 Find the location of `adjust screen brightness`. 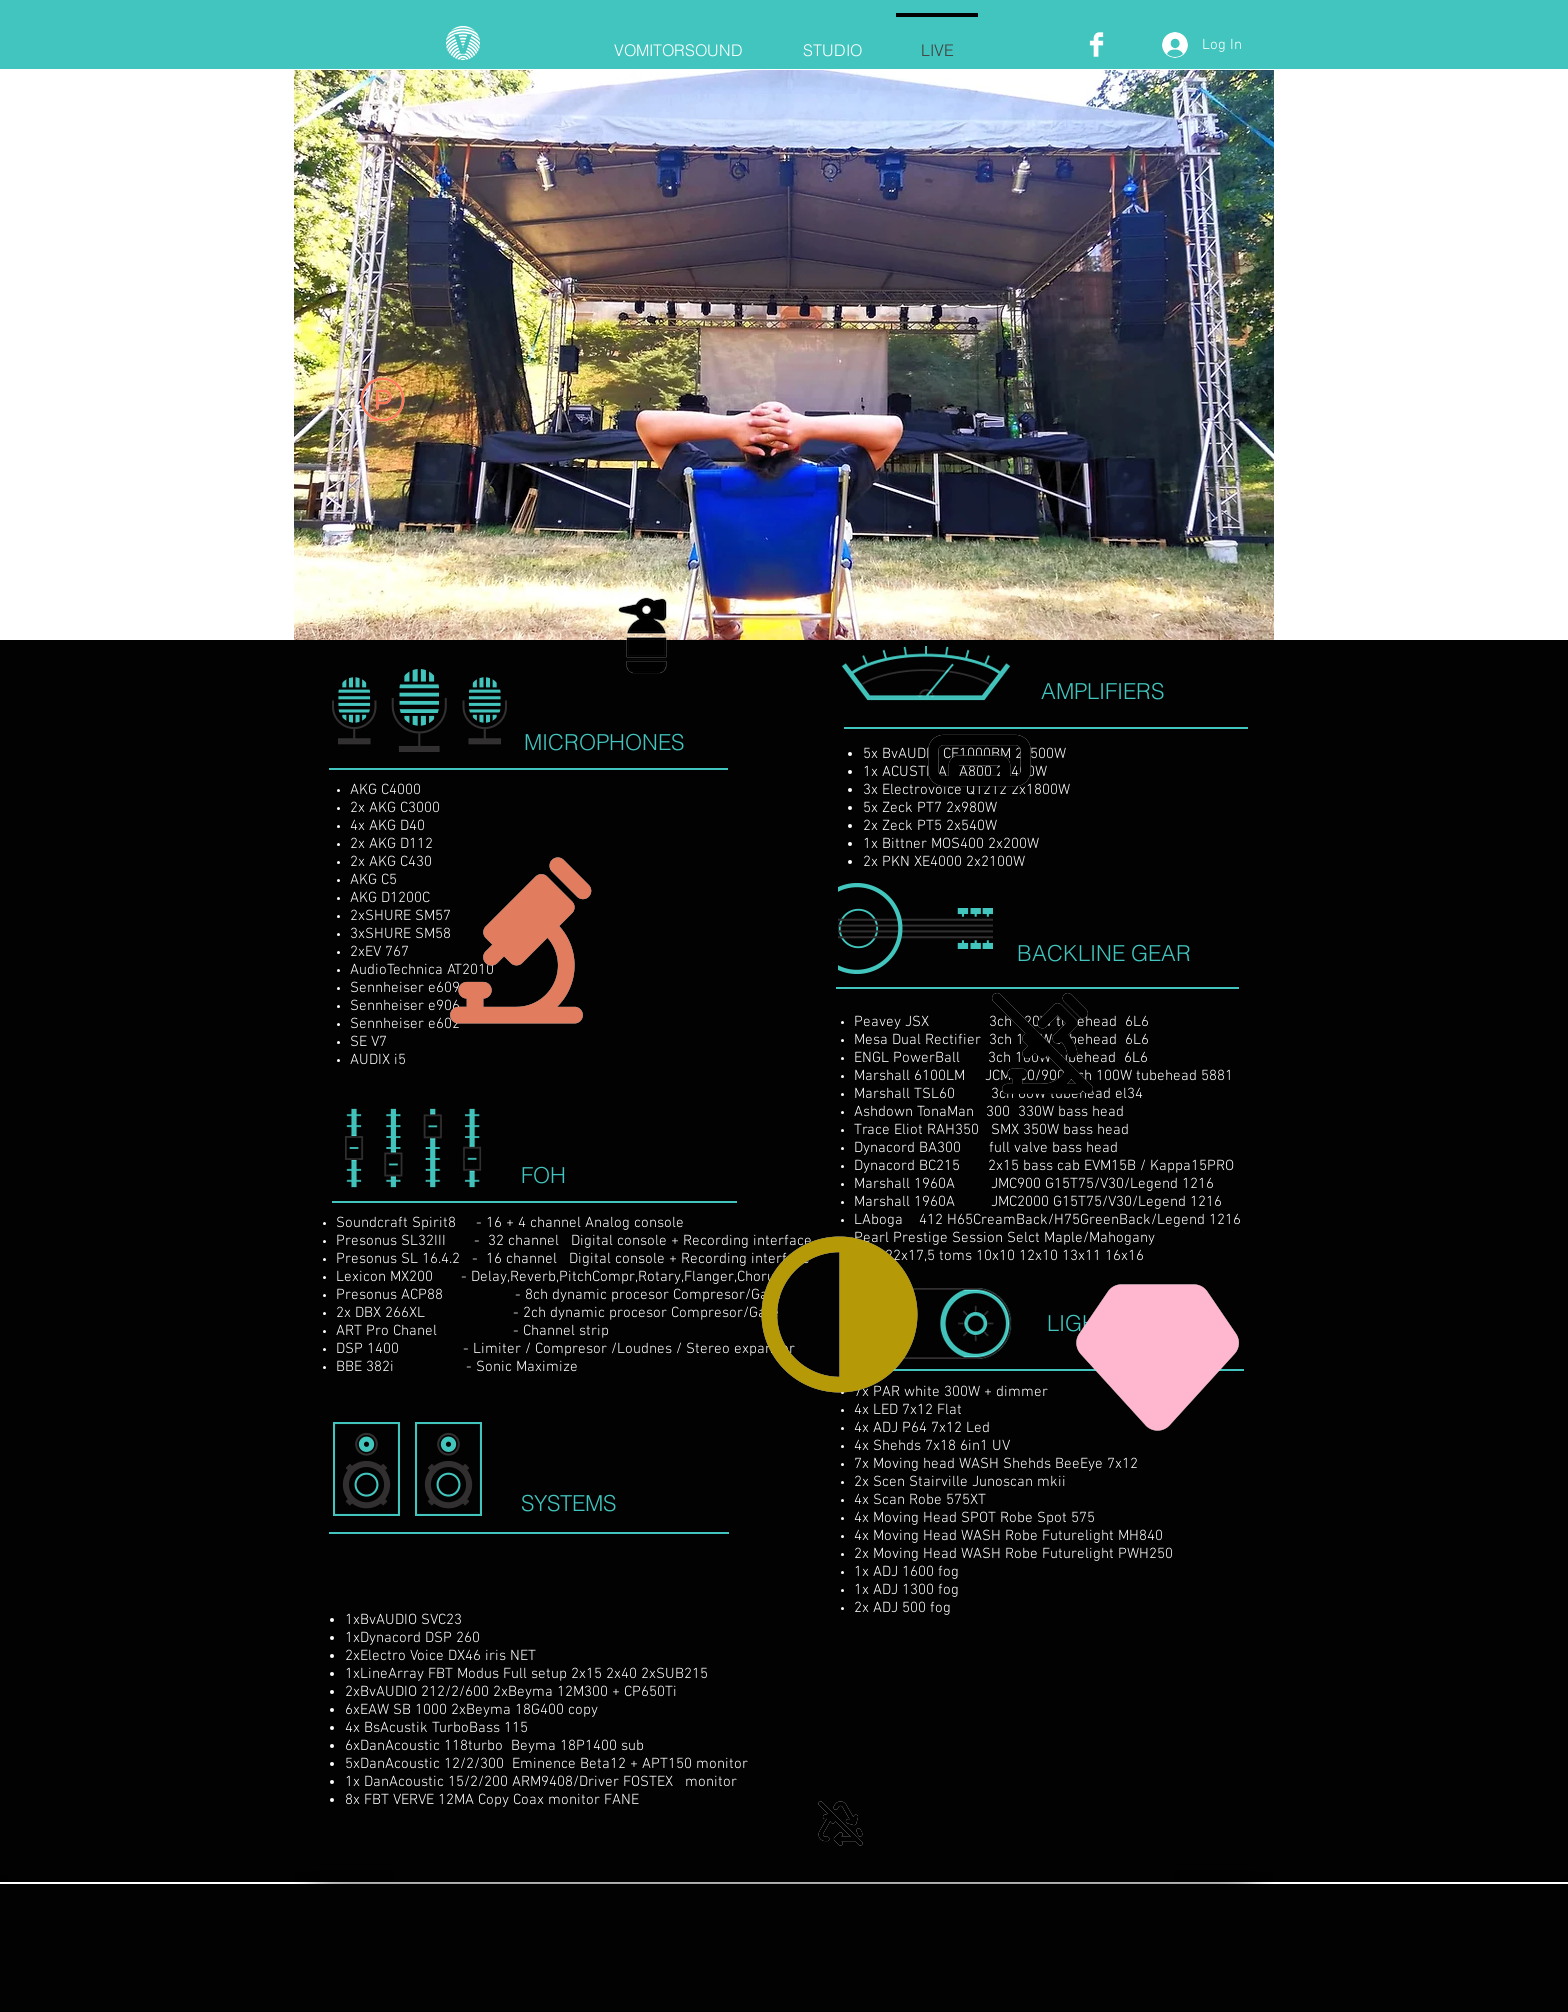

adjust screen brightness is located at coordinates (839, 1314).